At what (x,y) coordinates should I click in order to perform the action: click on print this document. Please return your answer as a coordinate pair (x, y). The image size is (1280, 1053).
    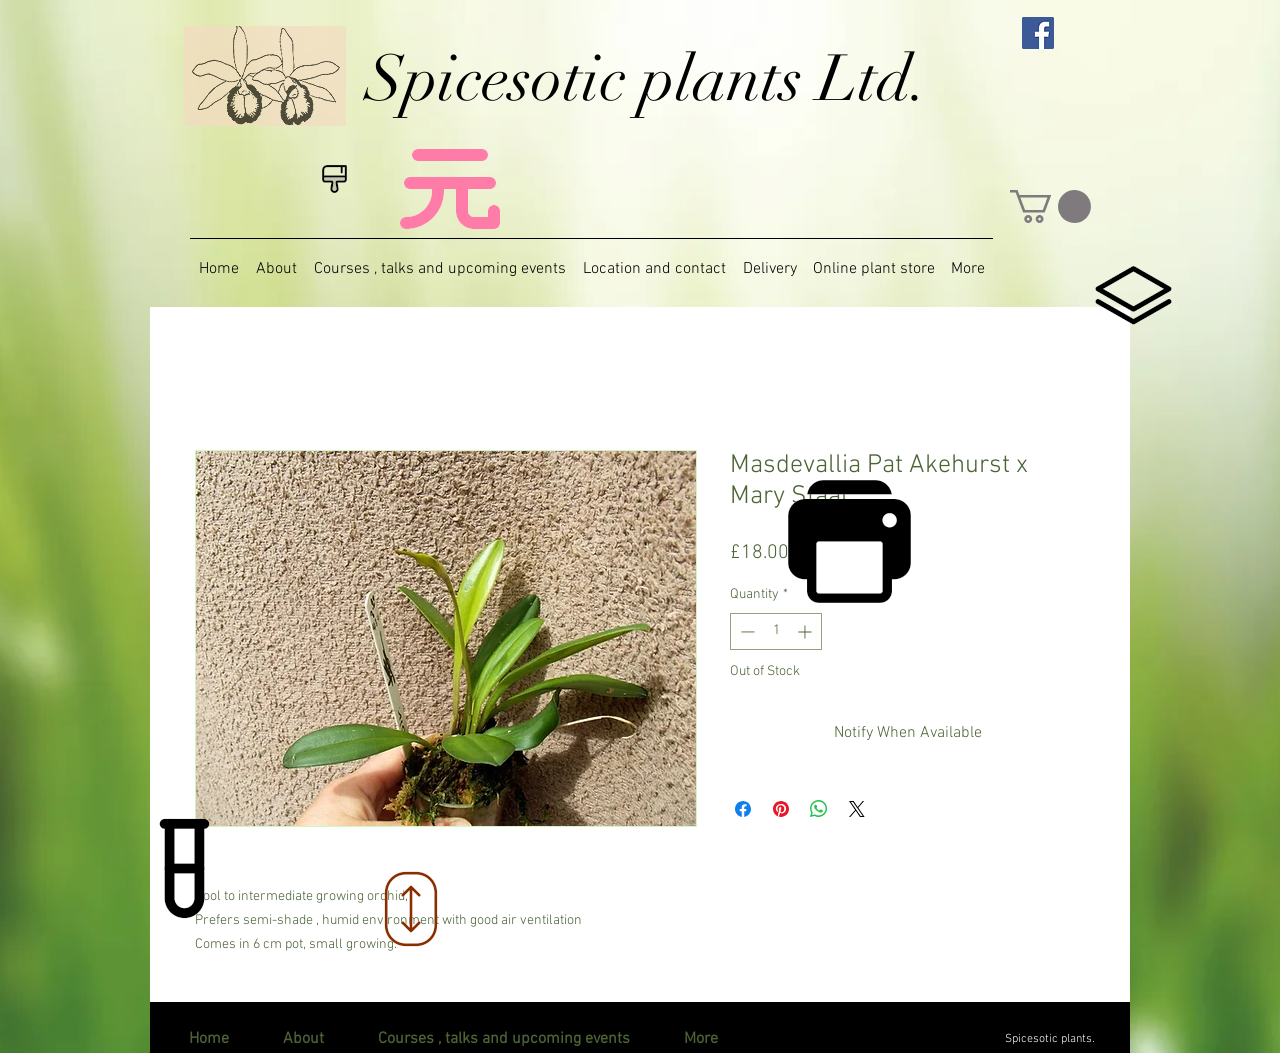
    Looking at the image, I should click on (849, 541).